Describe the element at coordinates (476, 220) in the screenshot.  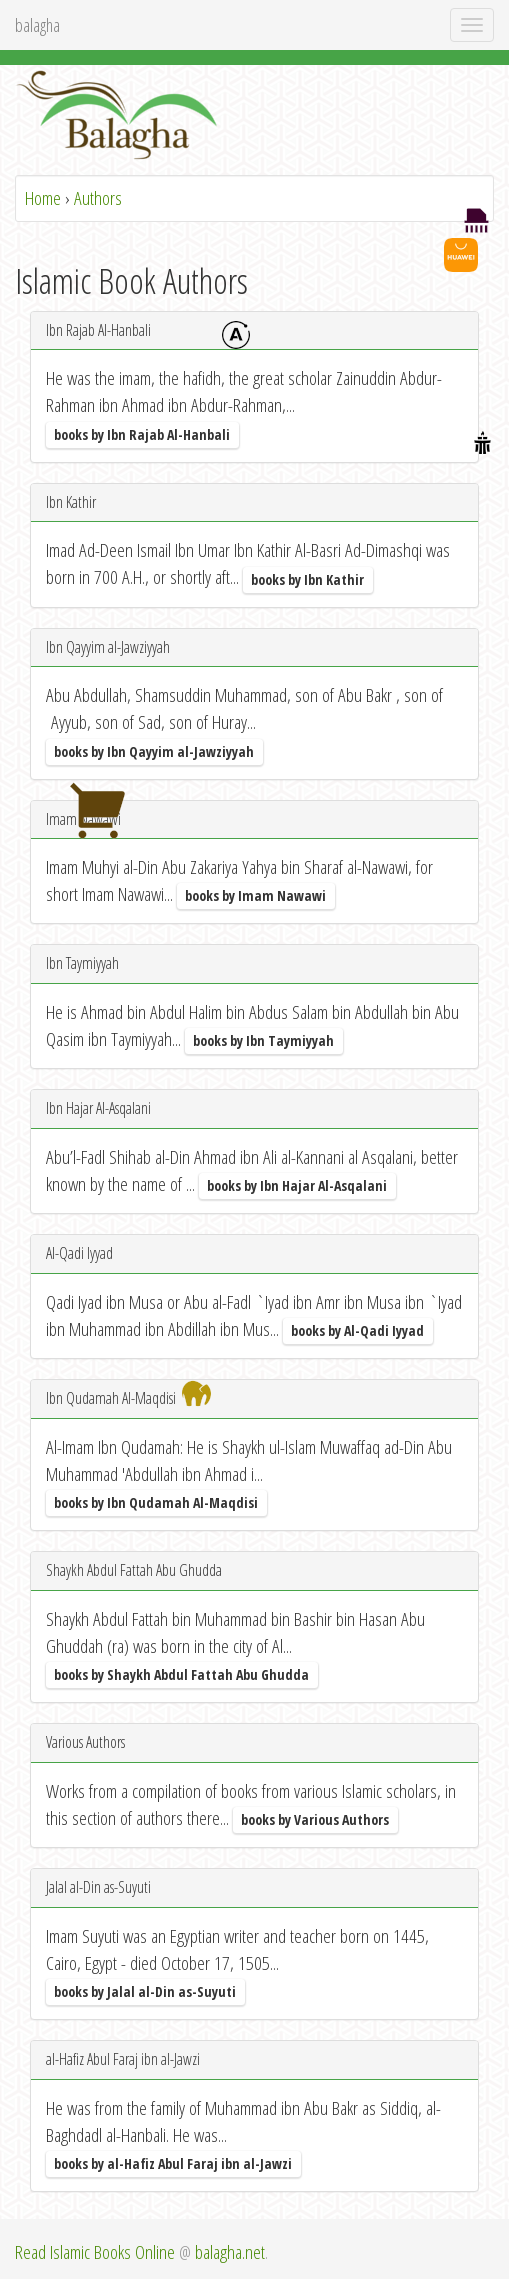
I see `permanently delete or shred a document` at that location.